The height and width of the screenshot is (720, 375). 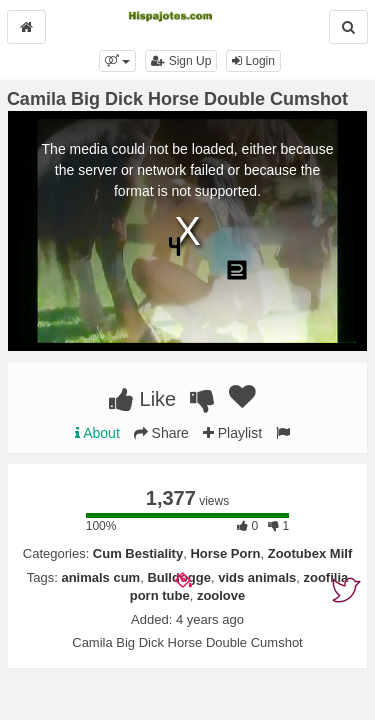 What do you see at coordinates (183, 580) in the screenshot?
I see `fill area with selected color` at bounding box center [183, 580].